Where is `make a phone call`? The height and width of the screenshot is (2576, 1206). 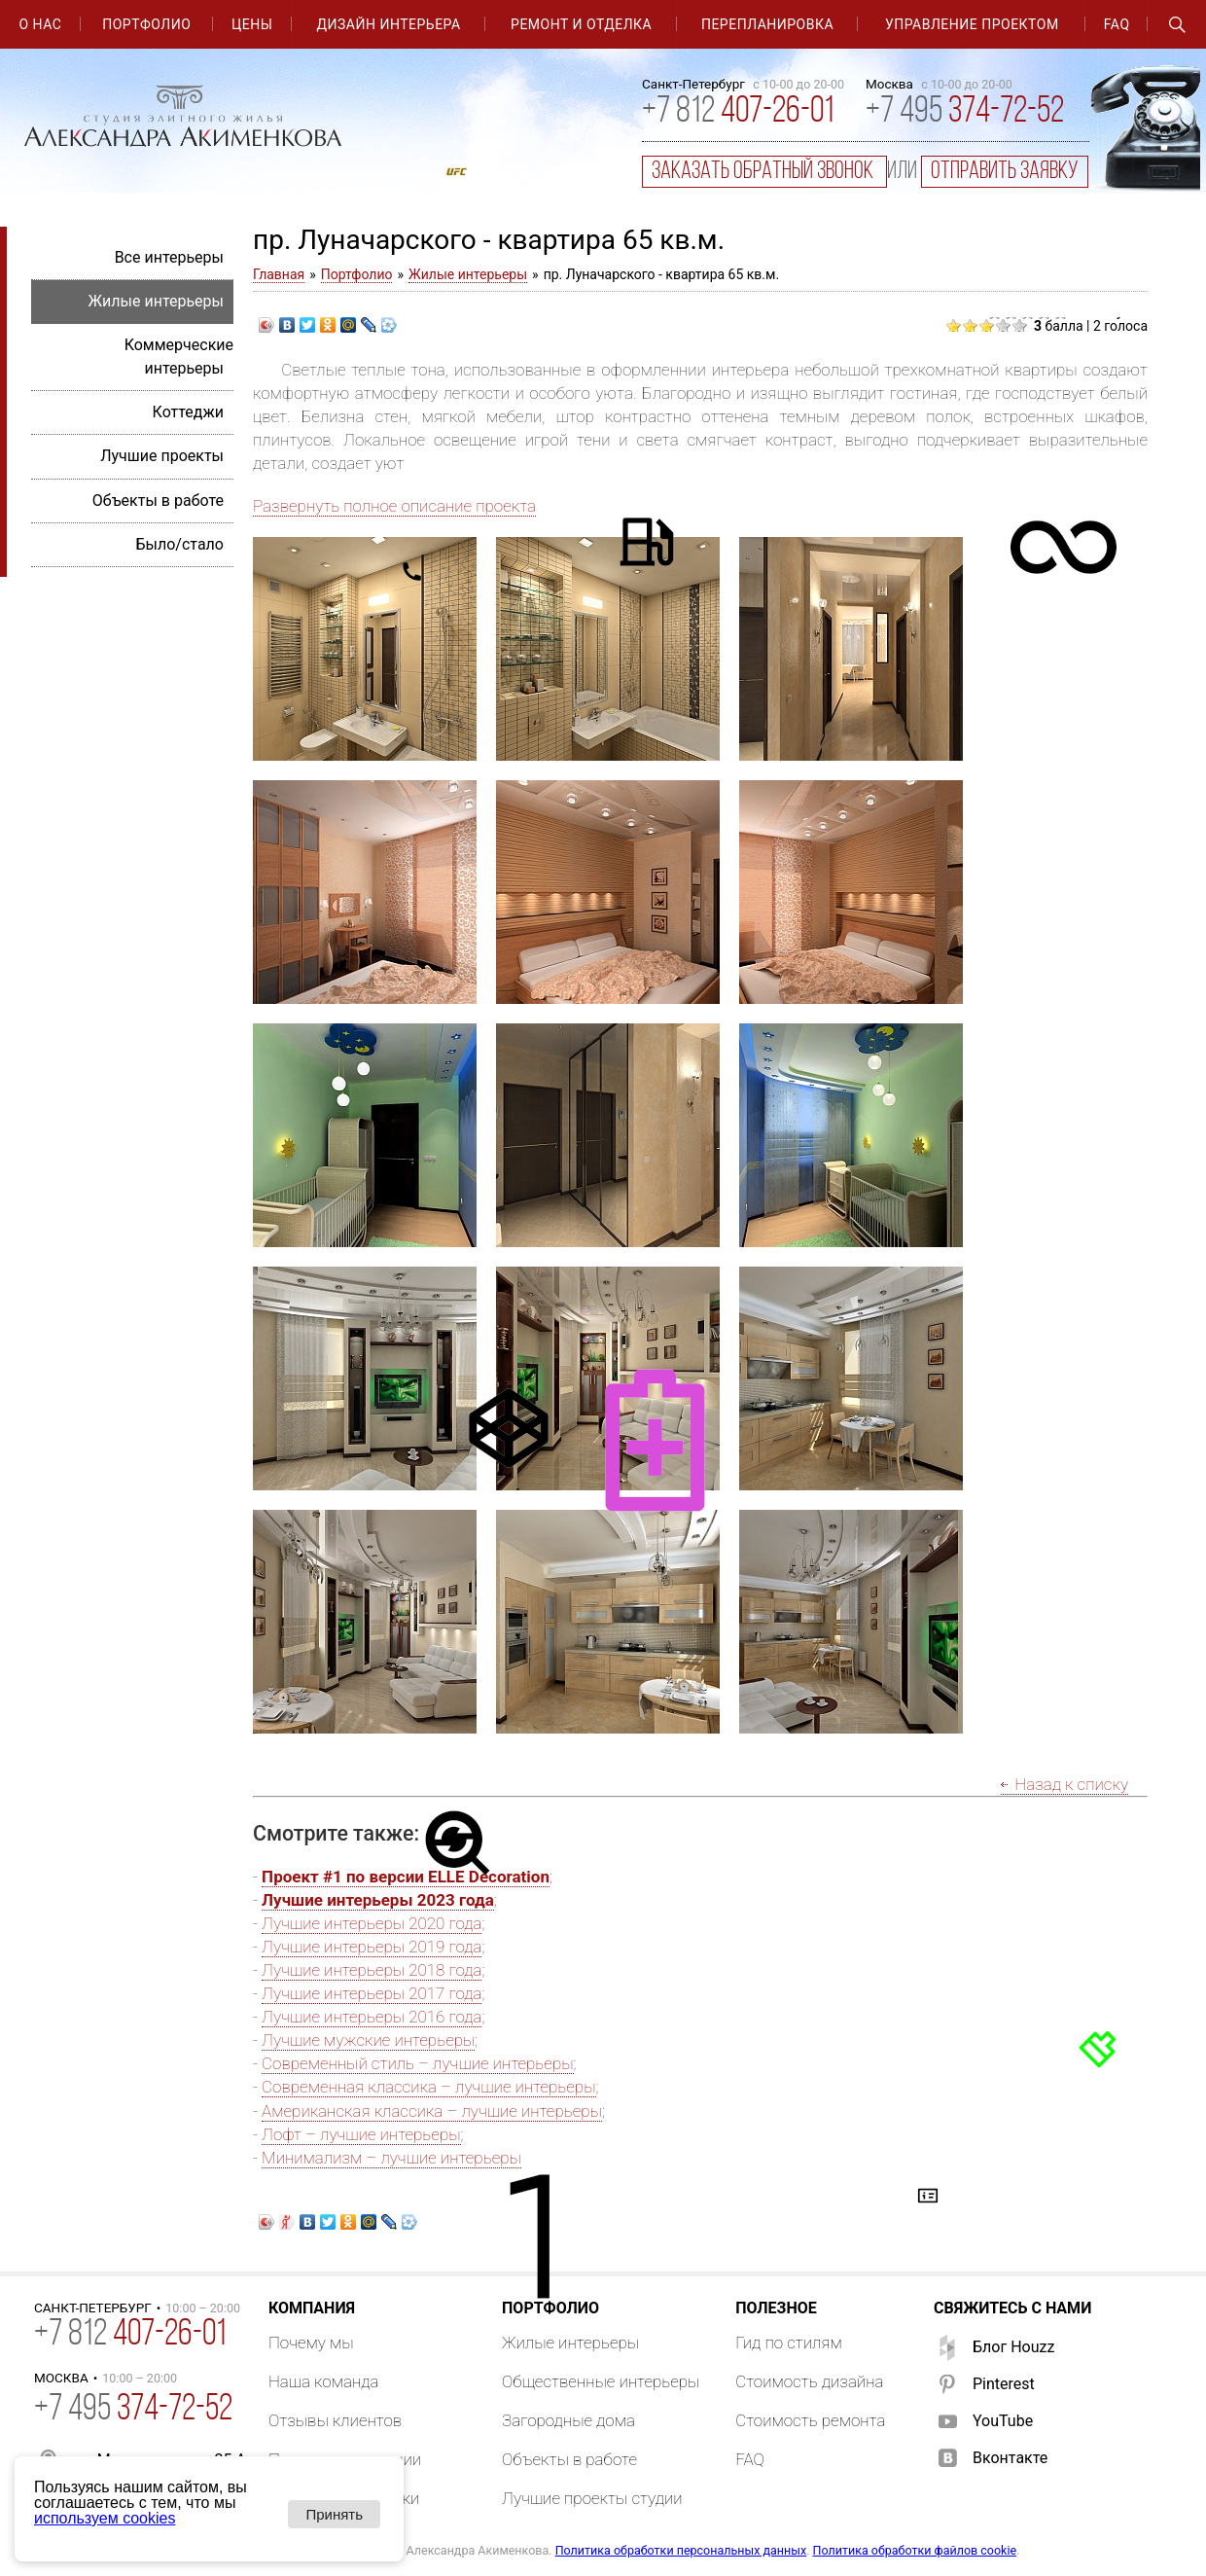 make a phone call is located at coordinates (411, 571).